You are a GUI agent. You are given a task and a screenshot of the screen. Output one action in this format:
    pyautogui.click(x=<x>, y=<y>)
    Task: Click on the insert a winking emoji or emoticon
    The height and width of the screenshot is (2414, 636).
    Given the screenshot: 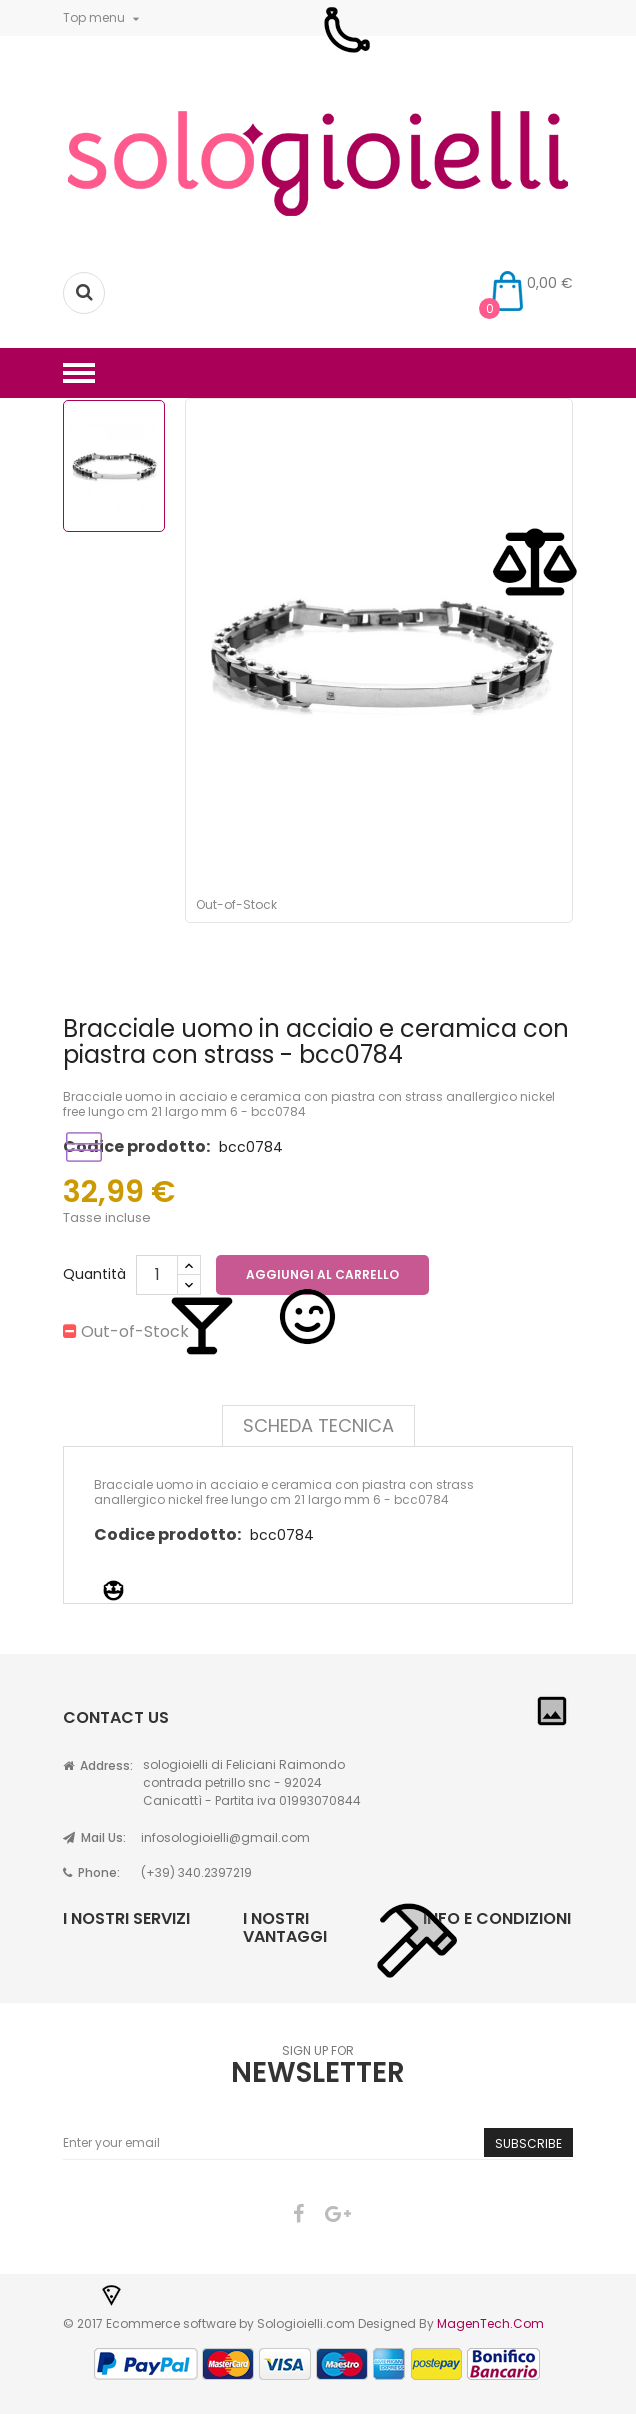 What is the action you would take?
    pyautogui.click(x=307, y=1316)
    